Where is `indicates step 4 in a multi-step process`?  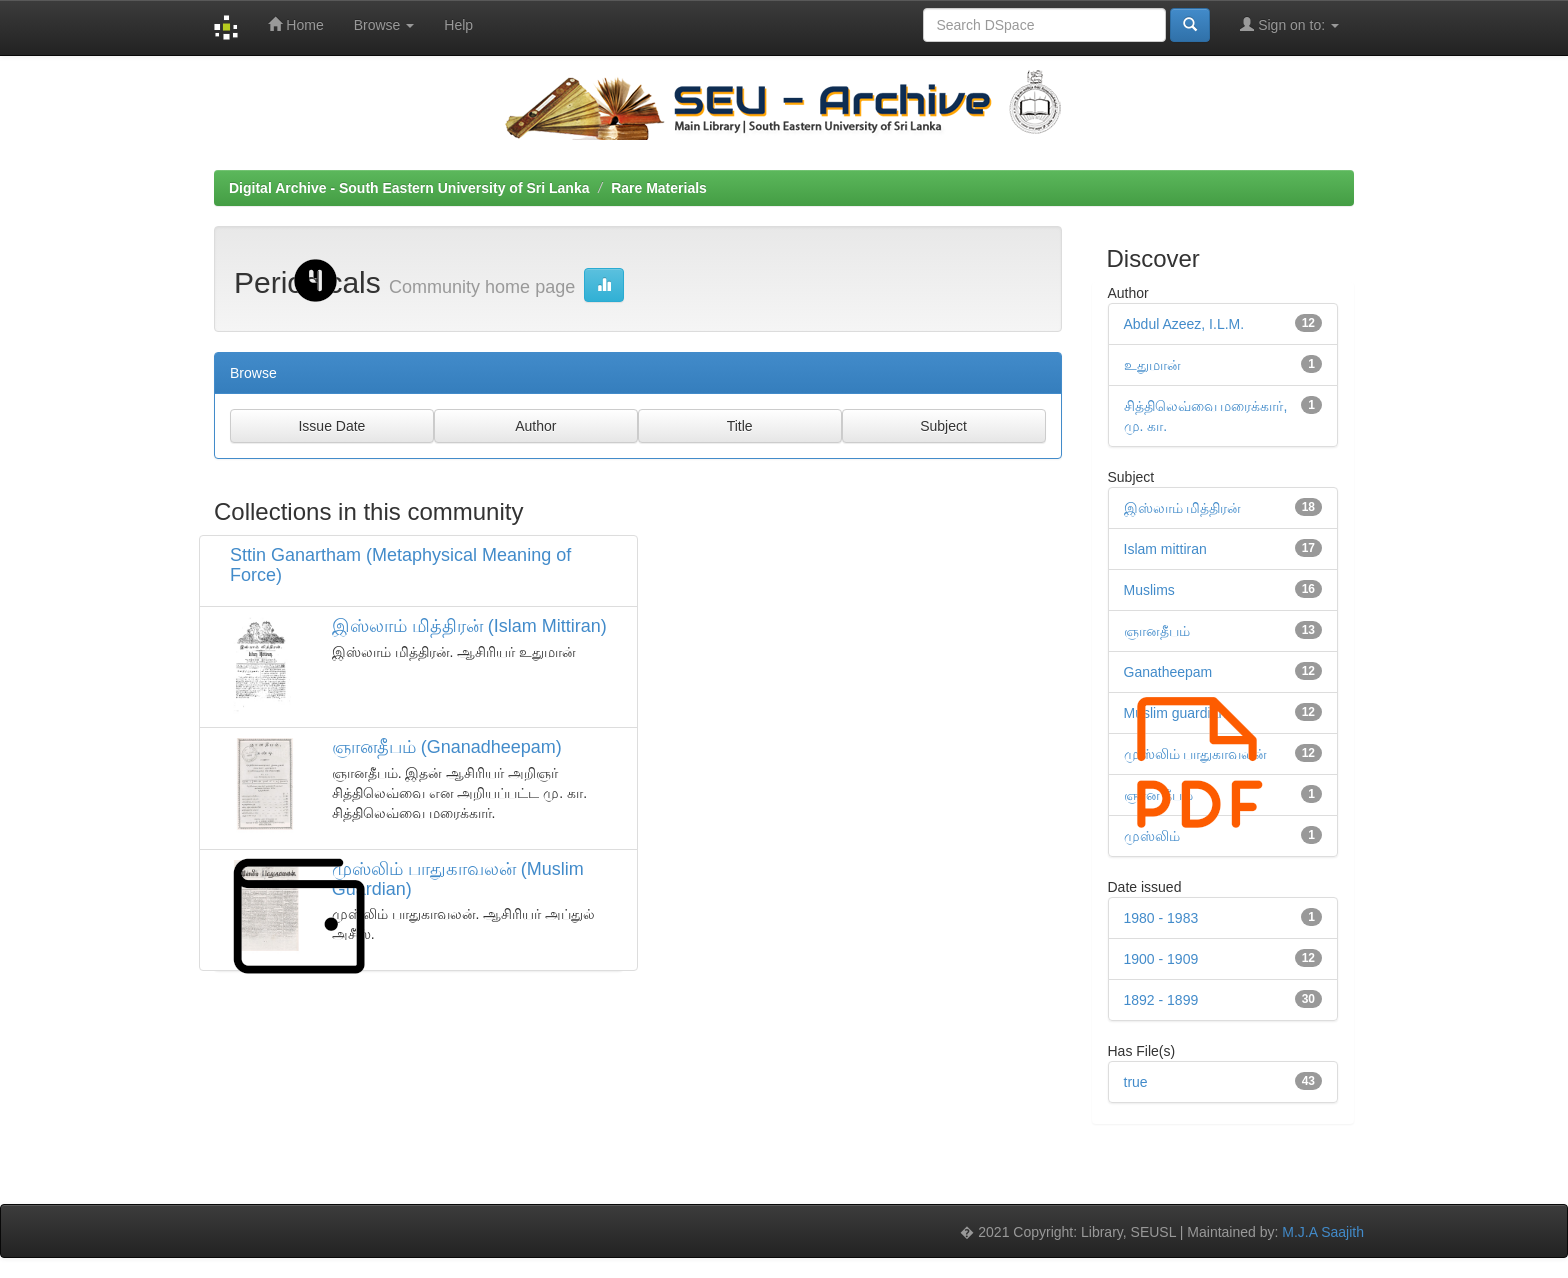
indicates step 4 in a multi-step process is located at coordinates (315, 280).